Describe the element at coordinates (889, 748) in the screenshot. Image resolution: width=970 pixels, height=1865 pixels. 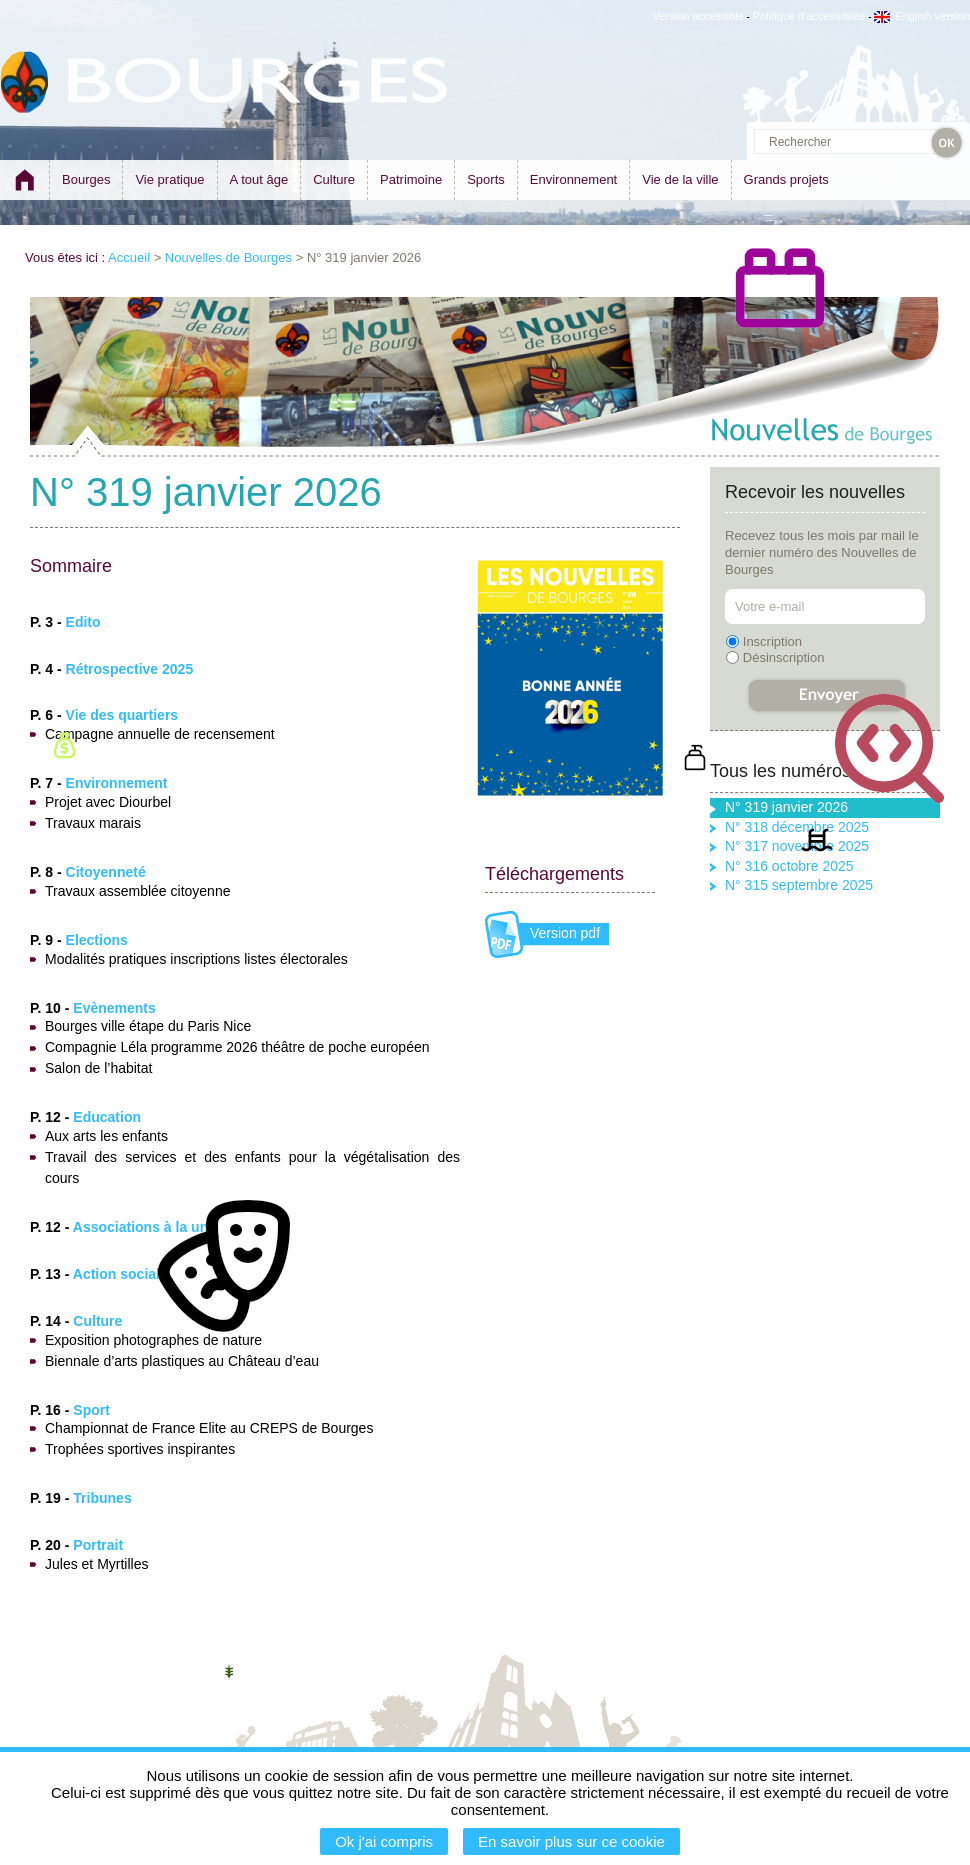
I see `search through code or source files` at that location.